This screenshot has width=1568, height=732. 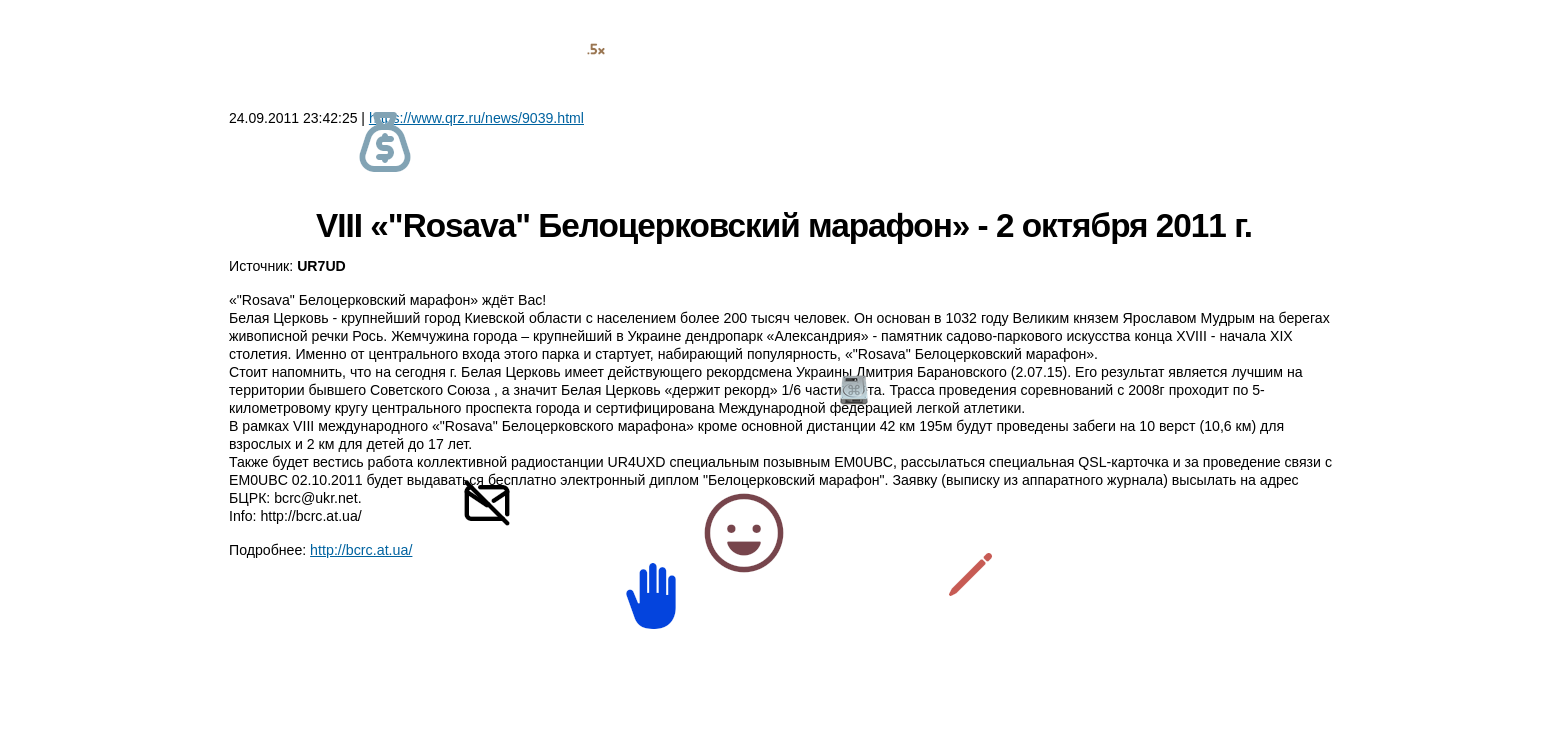 What do you see at coordinates (651, 596) in the screenshot?
I see `stop or halt an action` at bounding box center [651, 596].